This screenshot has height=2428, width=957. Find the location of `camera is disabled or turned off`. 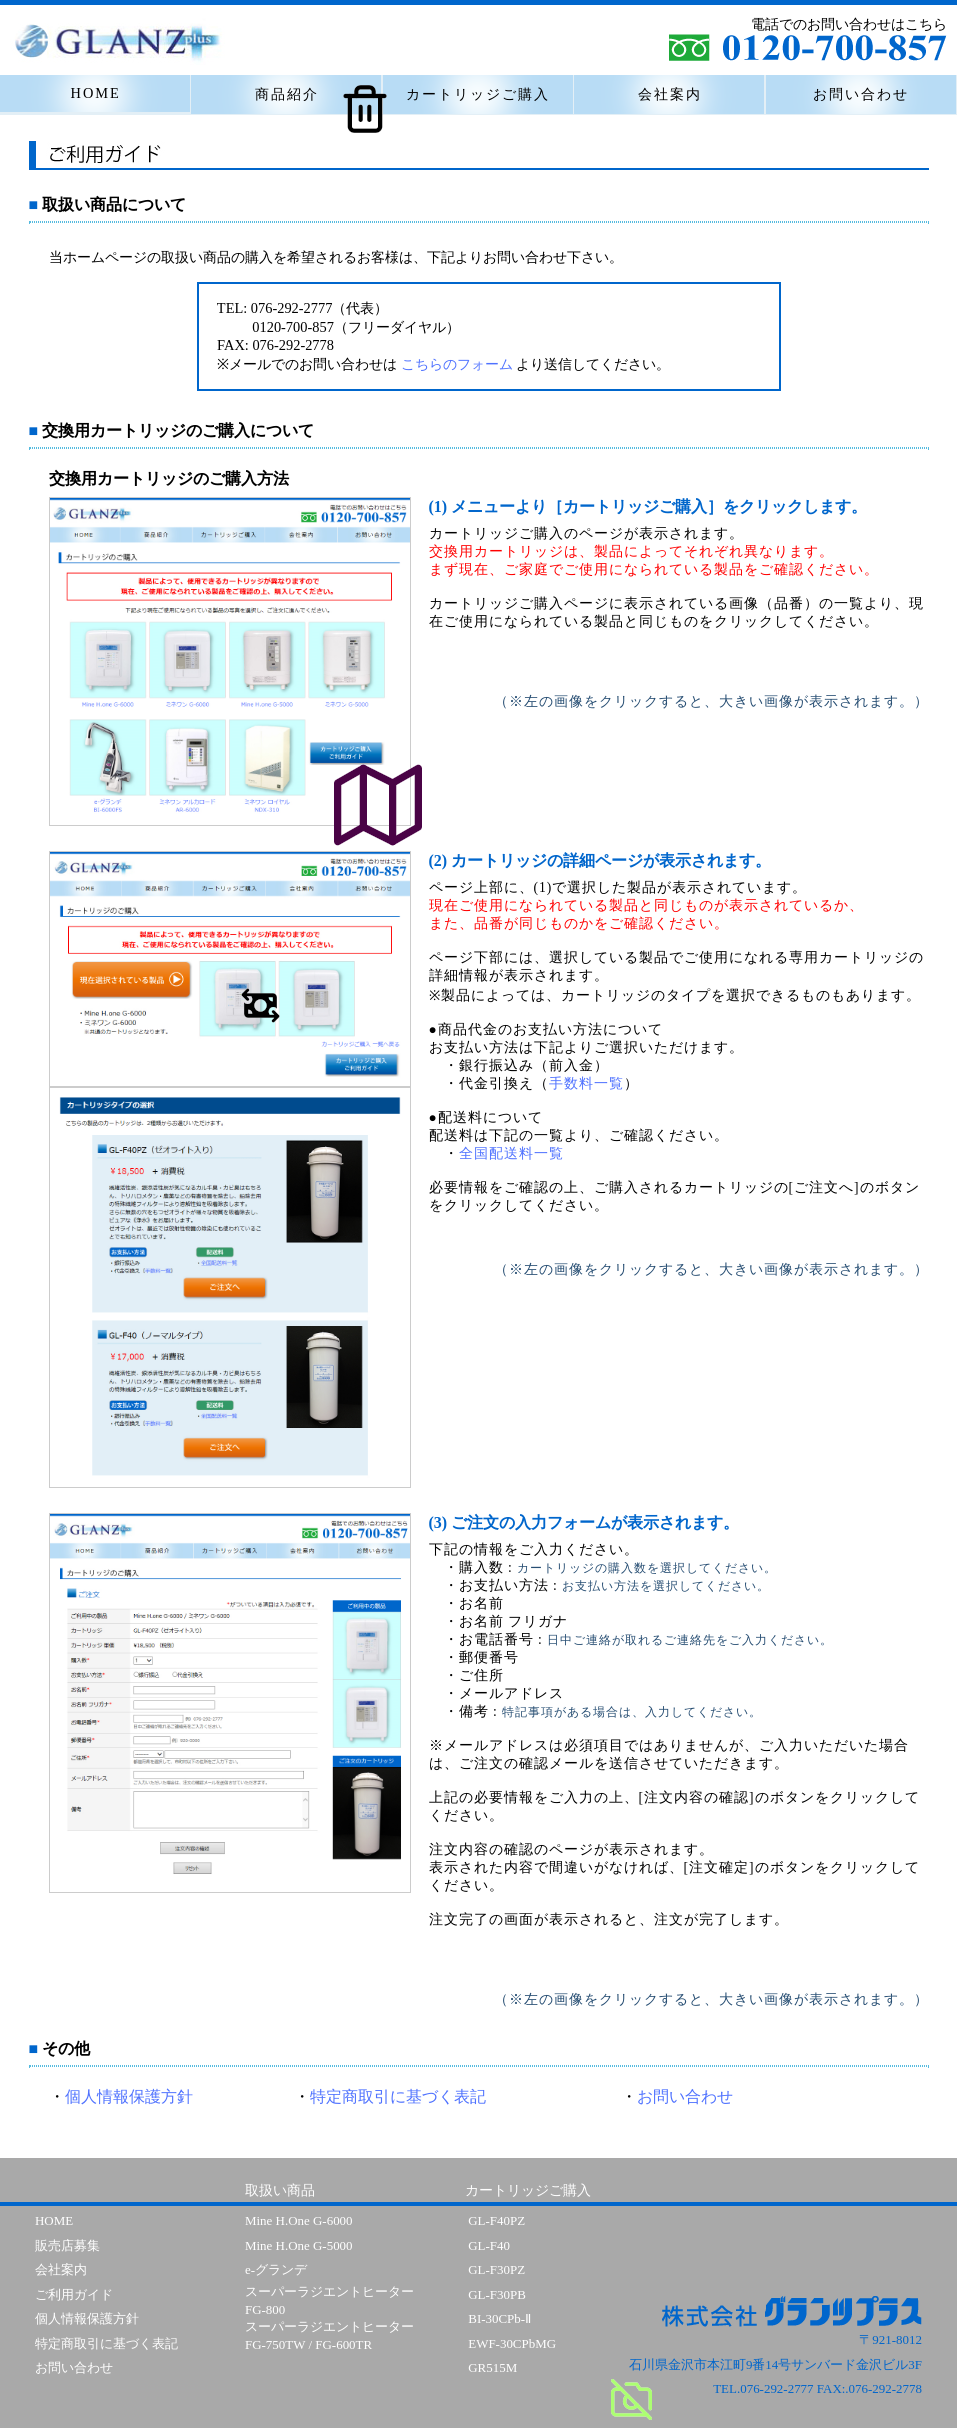

camera is disabled or turned off is located at coordinates (631, 2399).